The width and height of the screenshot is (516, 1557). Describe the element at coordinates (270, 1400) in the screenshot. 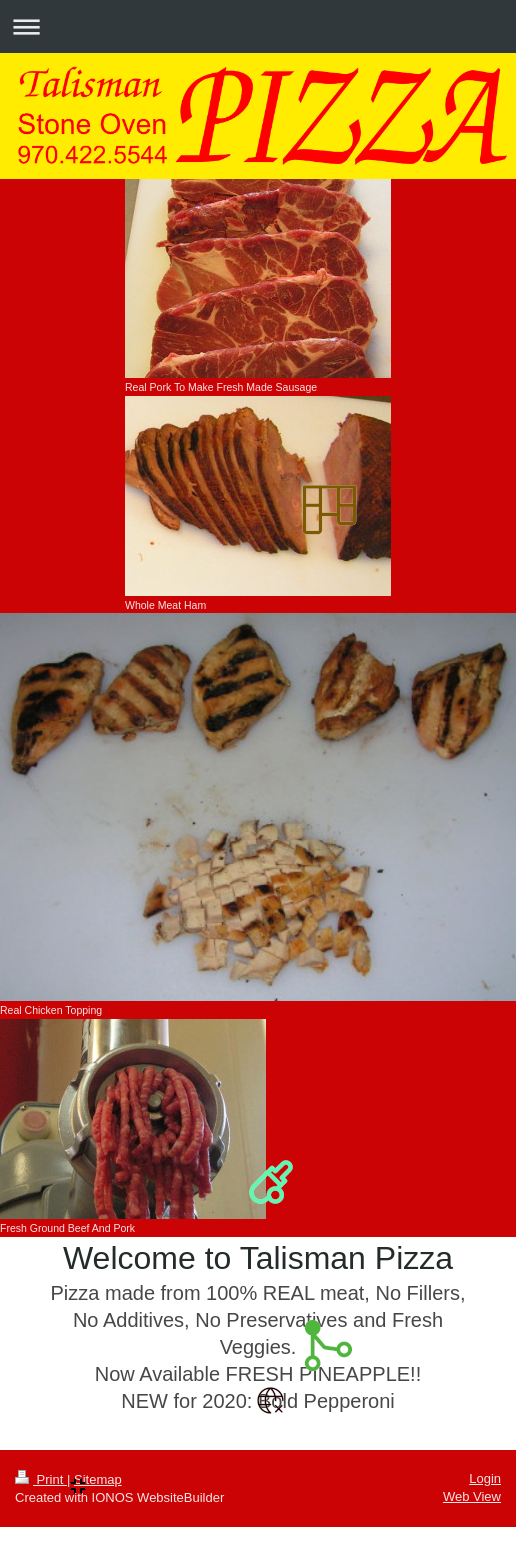

I see `disconnect from the internet` at that location.